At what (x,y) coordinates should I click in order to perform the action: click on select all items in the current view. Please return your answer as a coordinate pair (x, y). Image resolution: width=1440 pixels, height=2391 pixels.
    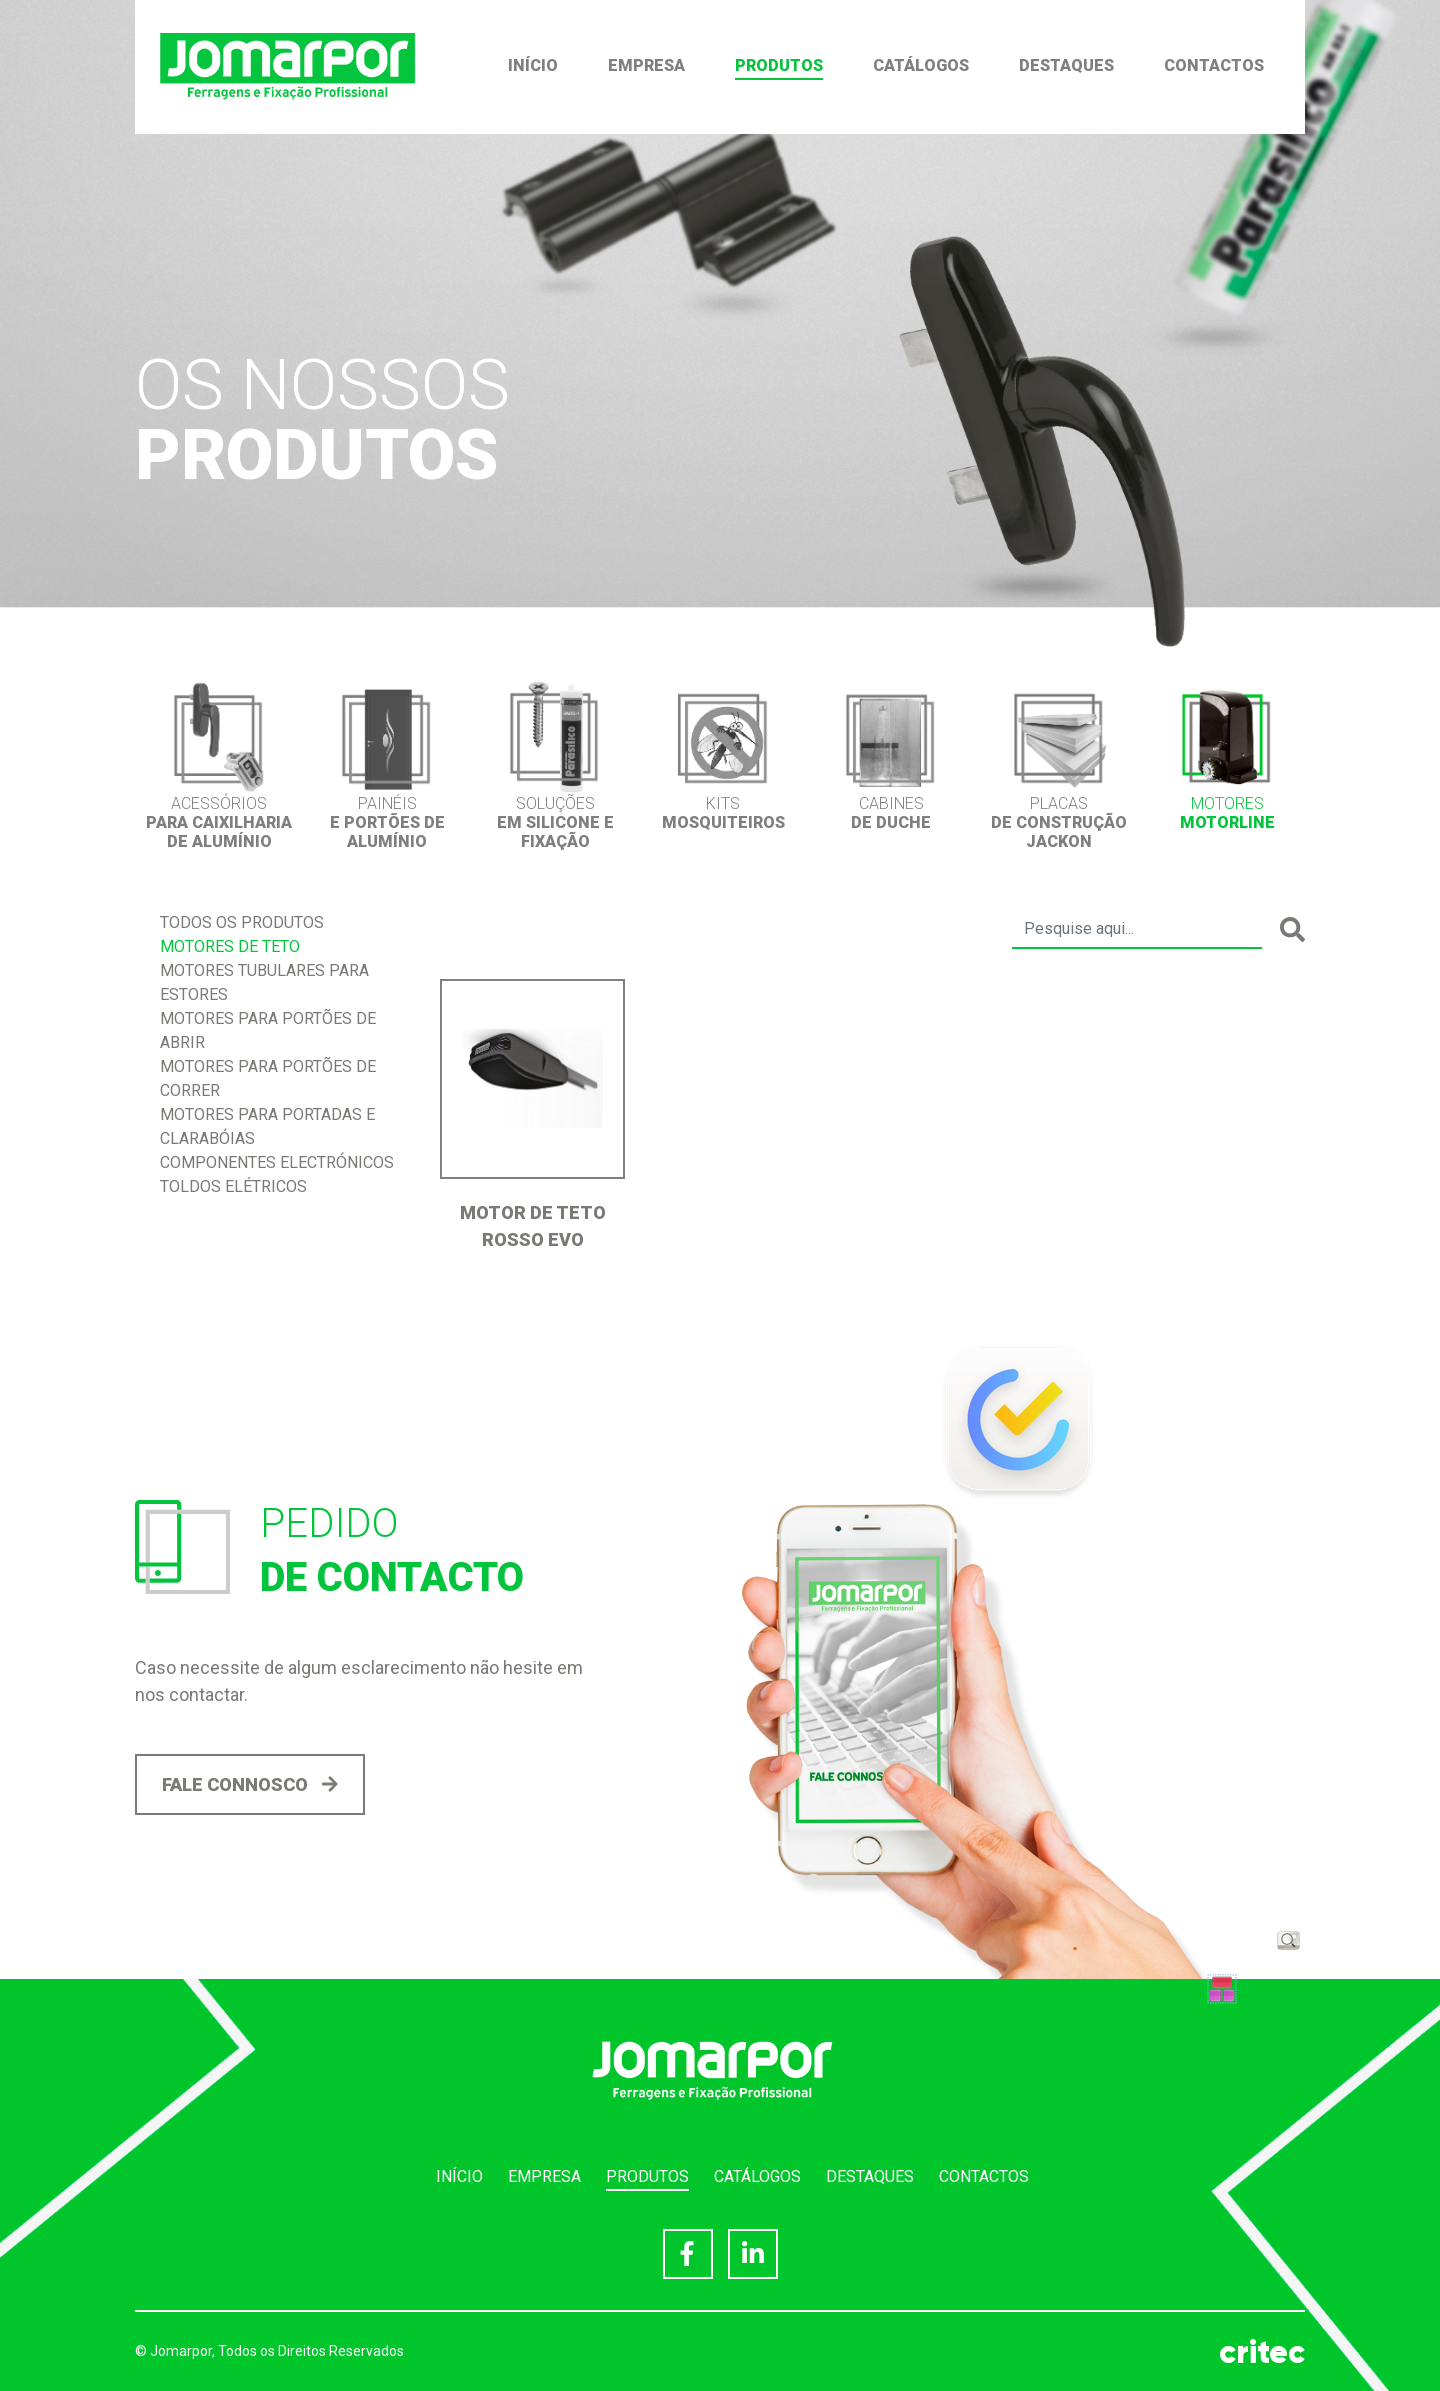
    Looking at the image, I should click on (1222, 1989).